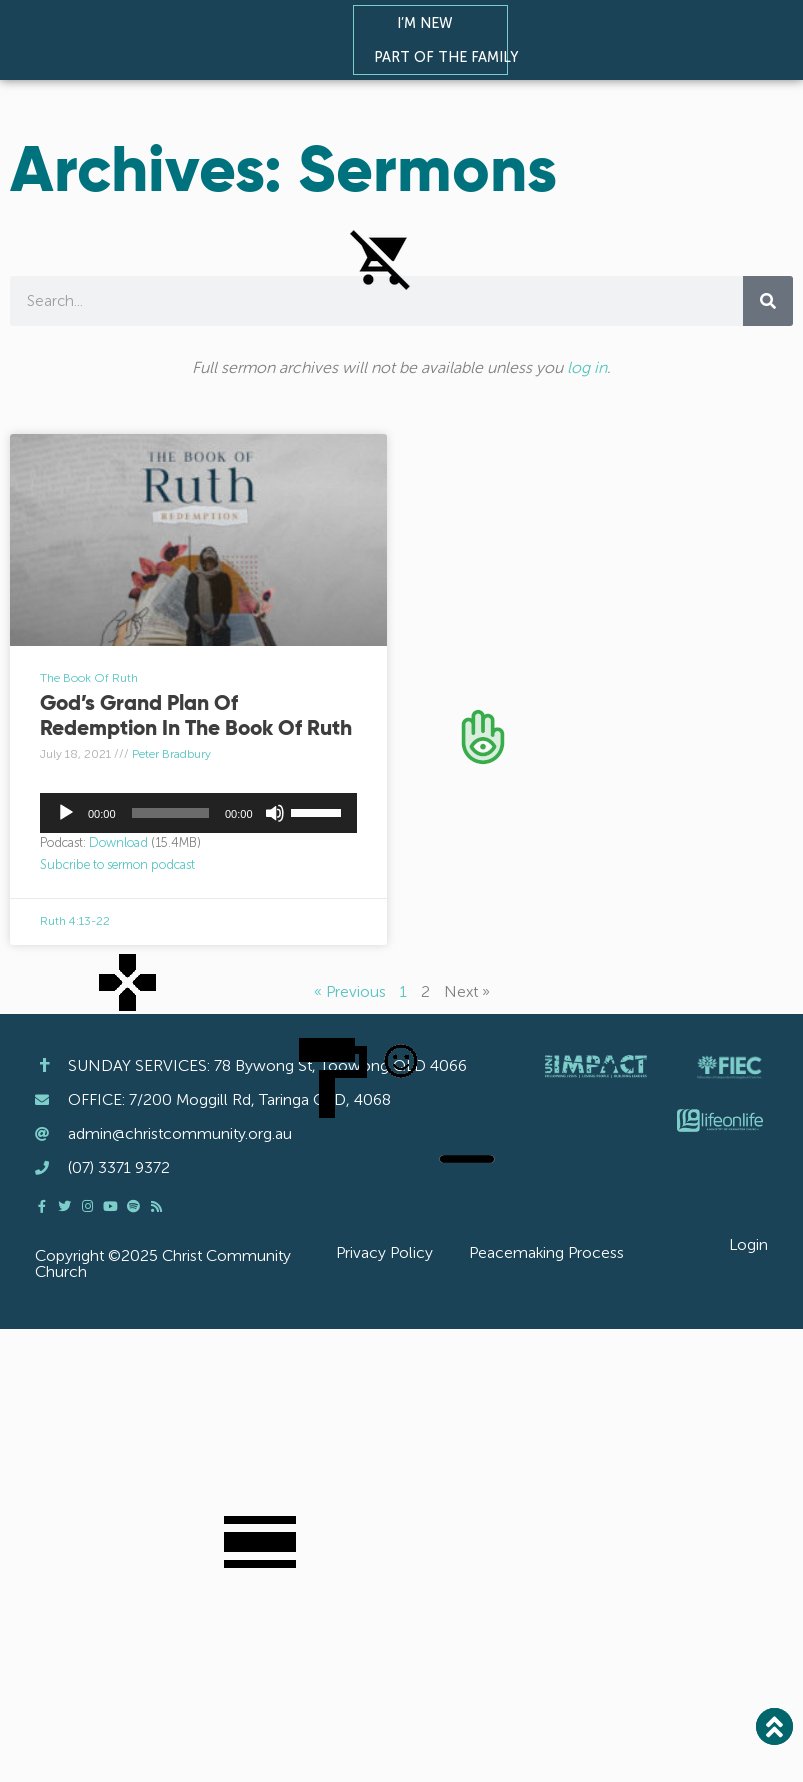 This screenshot has height=1782, width=803. What do you see at coordinates (127, 982) in the screenshot?
I see `access gaming features or game mode` at bounding box center [127, 982].